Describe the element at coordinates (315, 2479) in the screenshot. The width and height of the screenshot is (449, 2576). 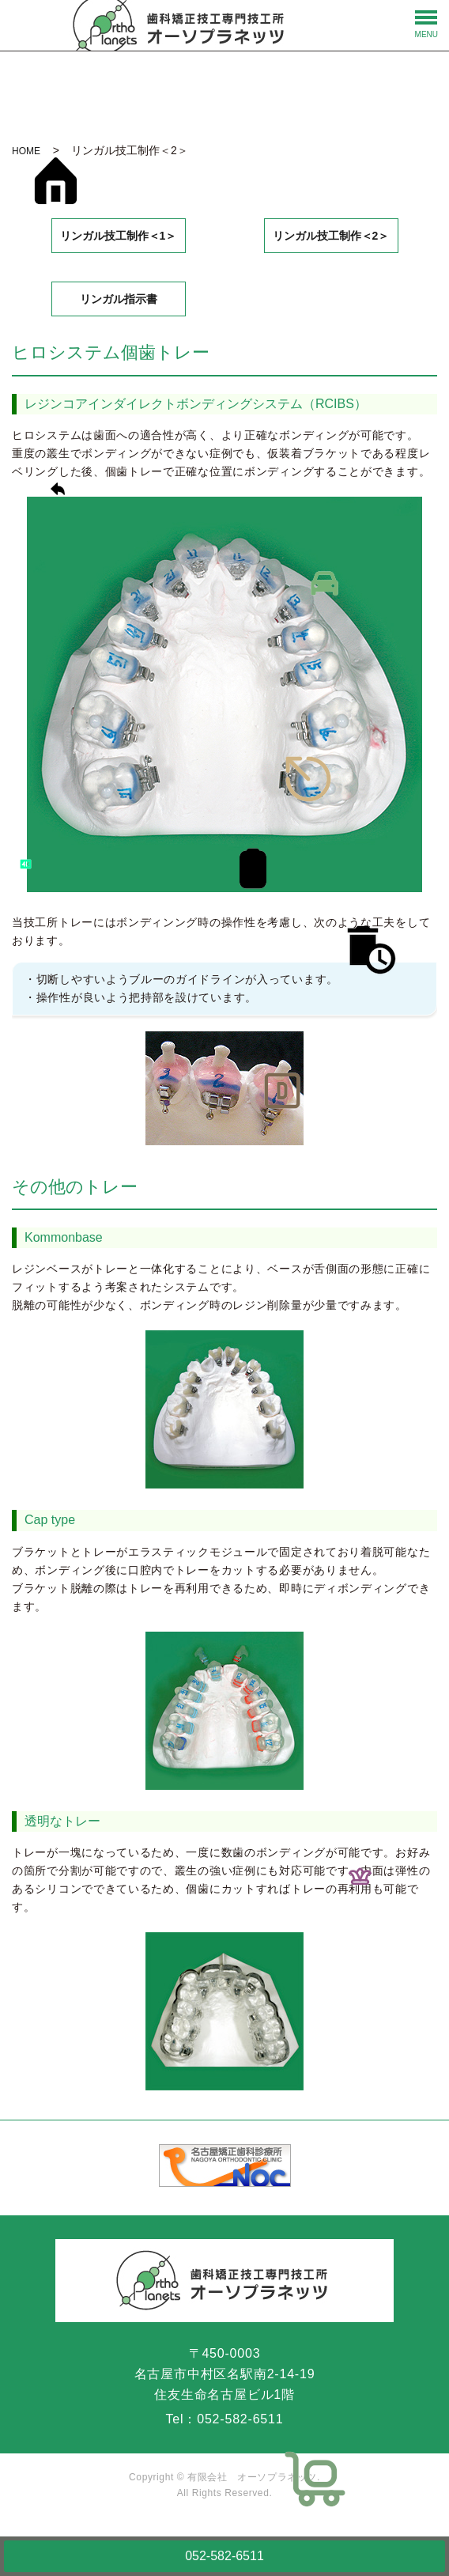
I see `view shipping or delivery status` at that location.